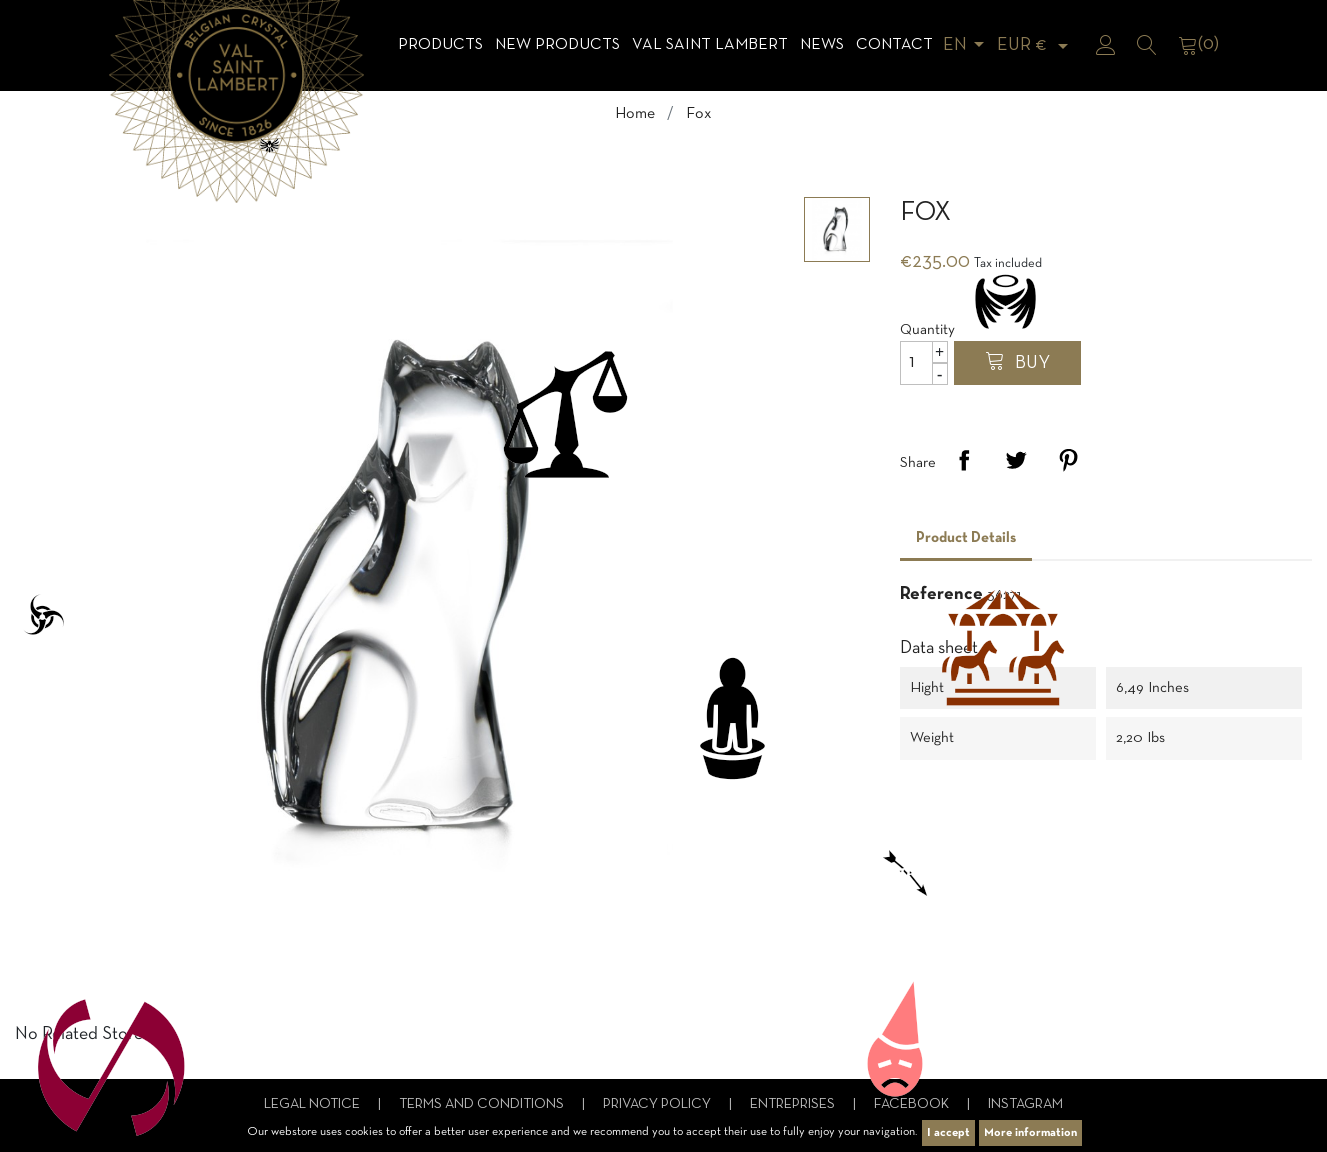  What do you see at coordinates (732, 718) in the screenshot?
I see `indicates a trap or penalty in gameplay` at bounding box center [732, 718].